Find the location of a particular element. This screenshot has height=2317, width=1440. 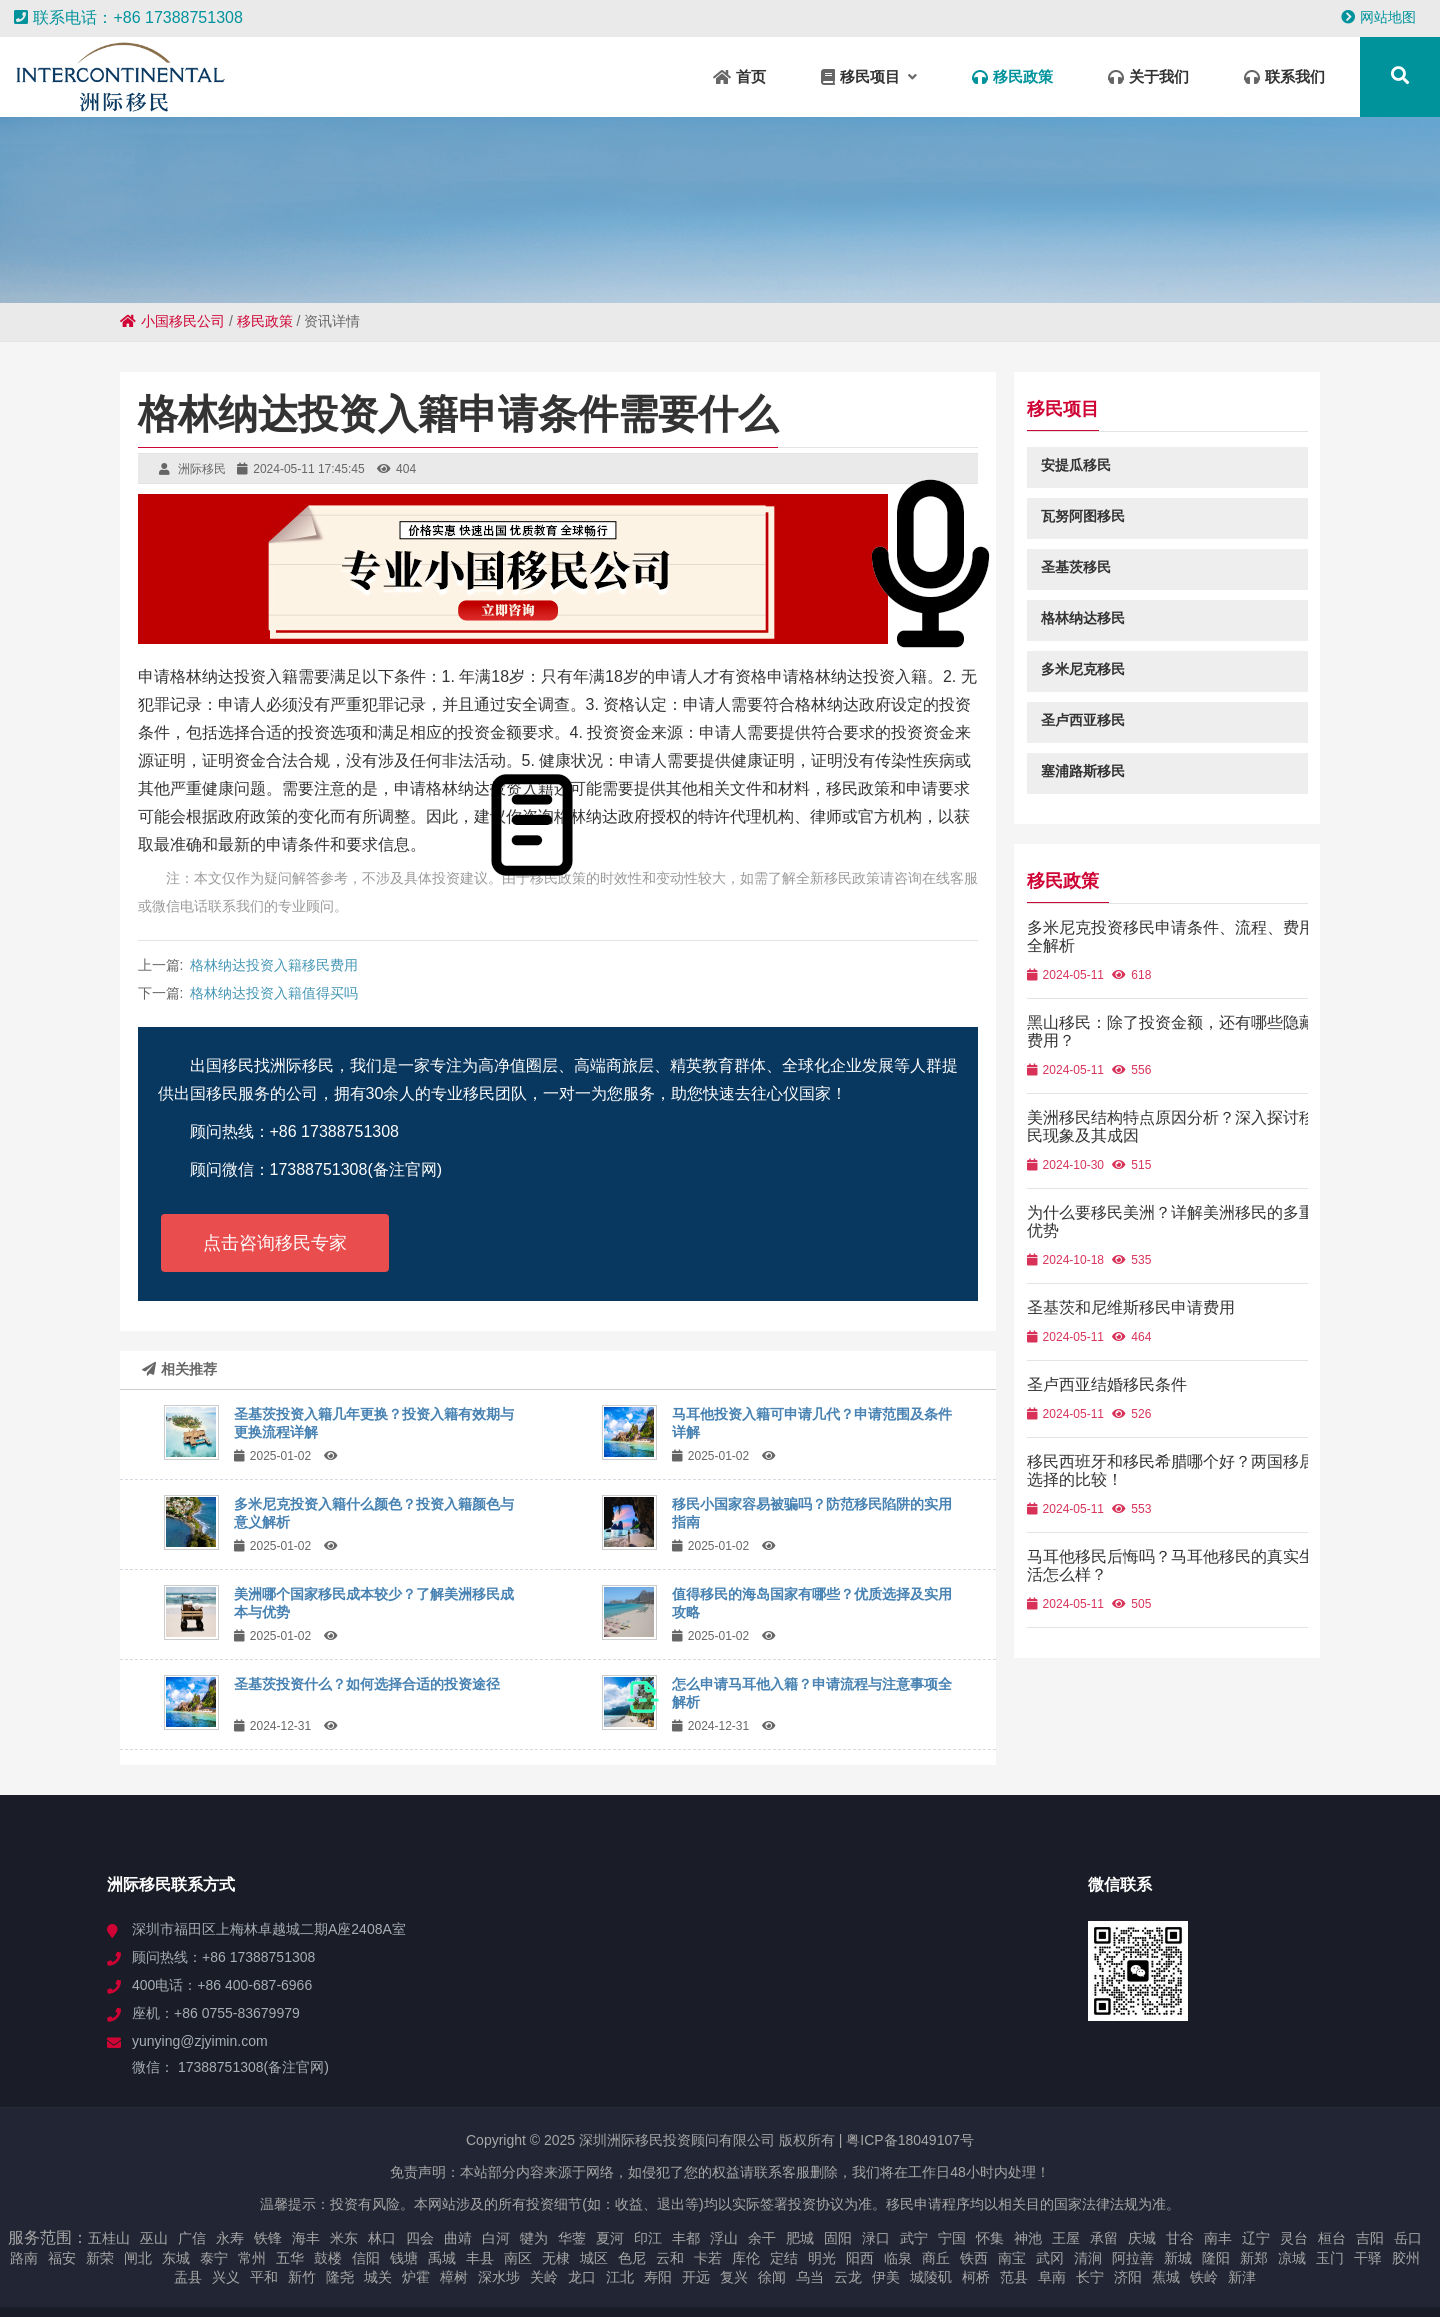

view your notes is located at coordinates (532, 825).